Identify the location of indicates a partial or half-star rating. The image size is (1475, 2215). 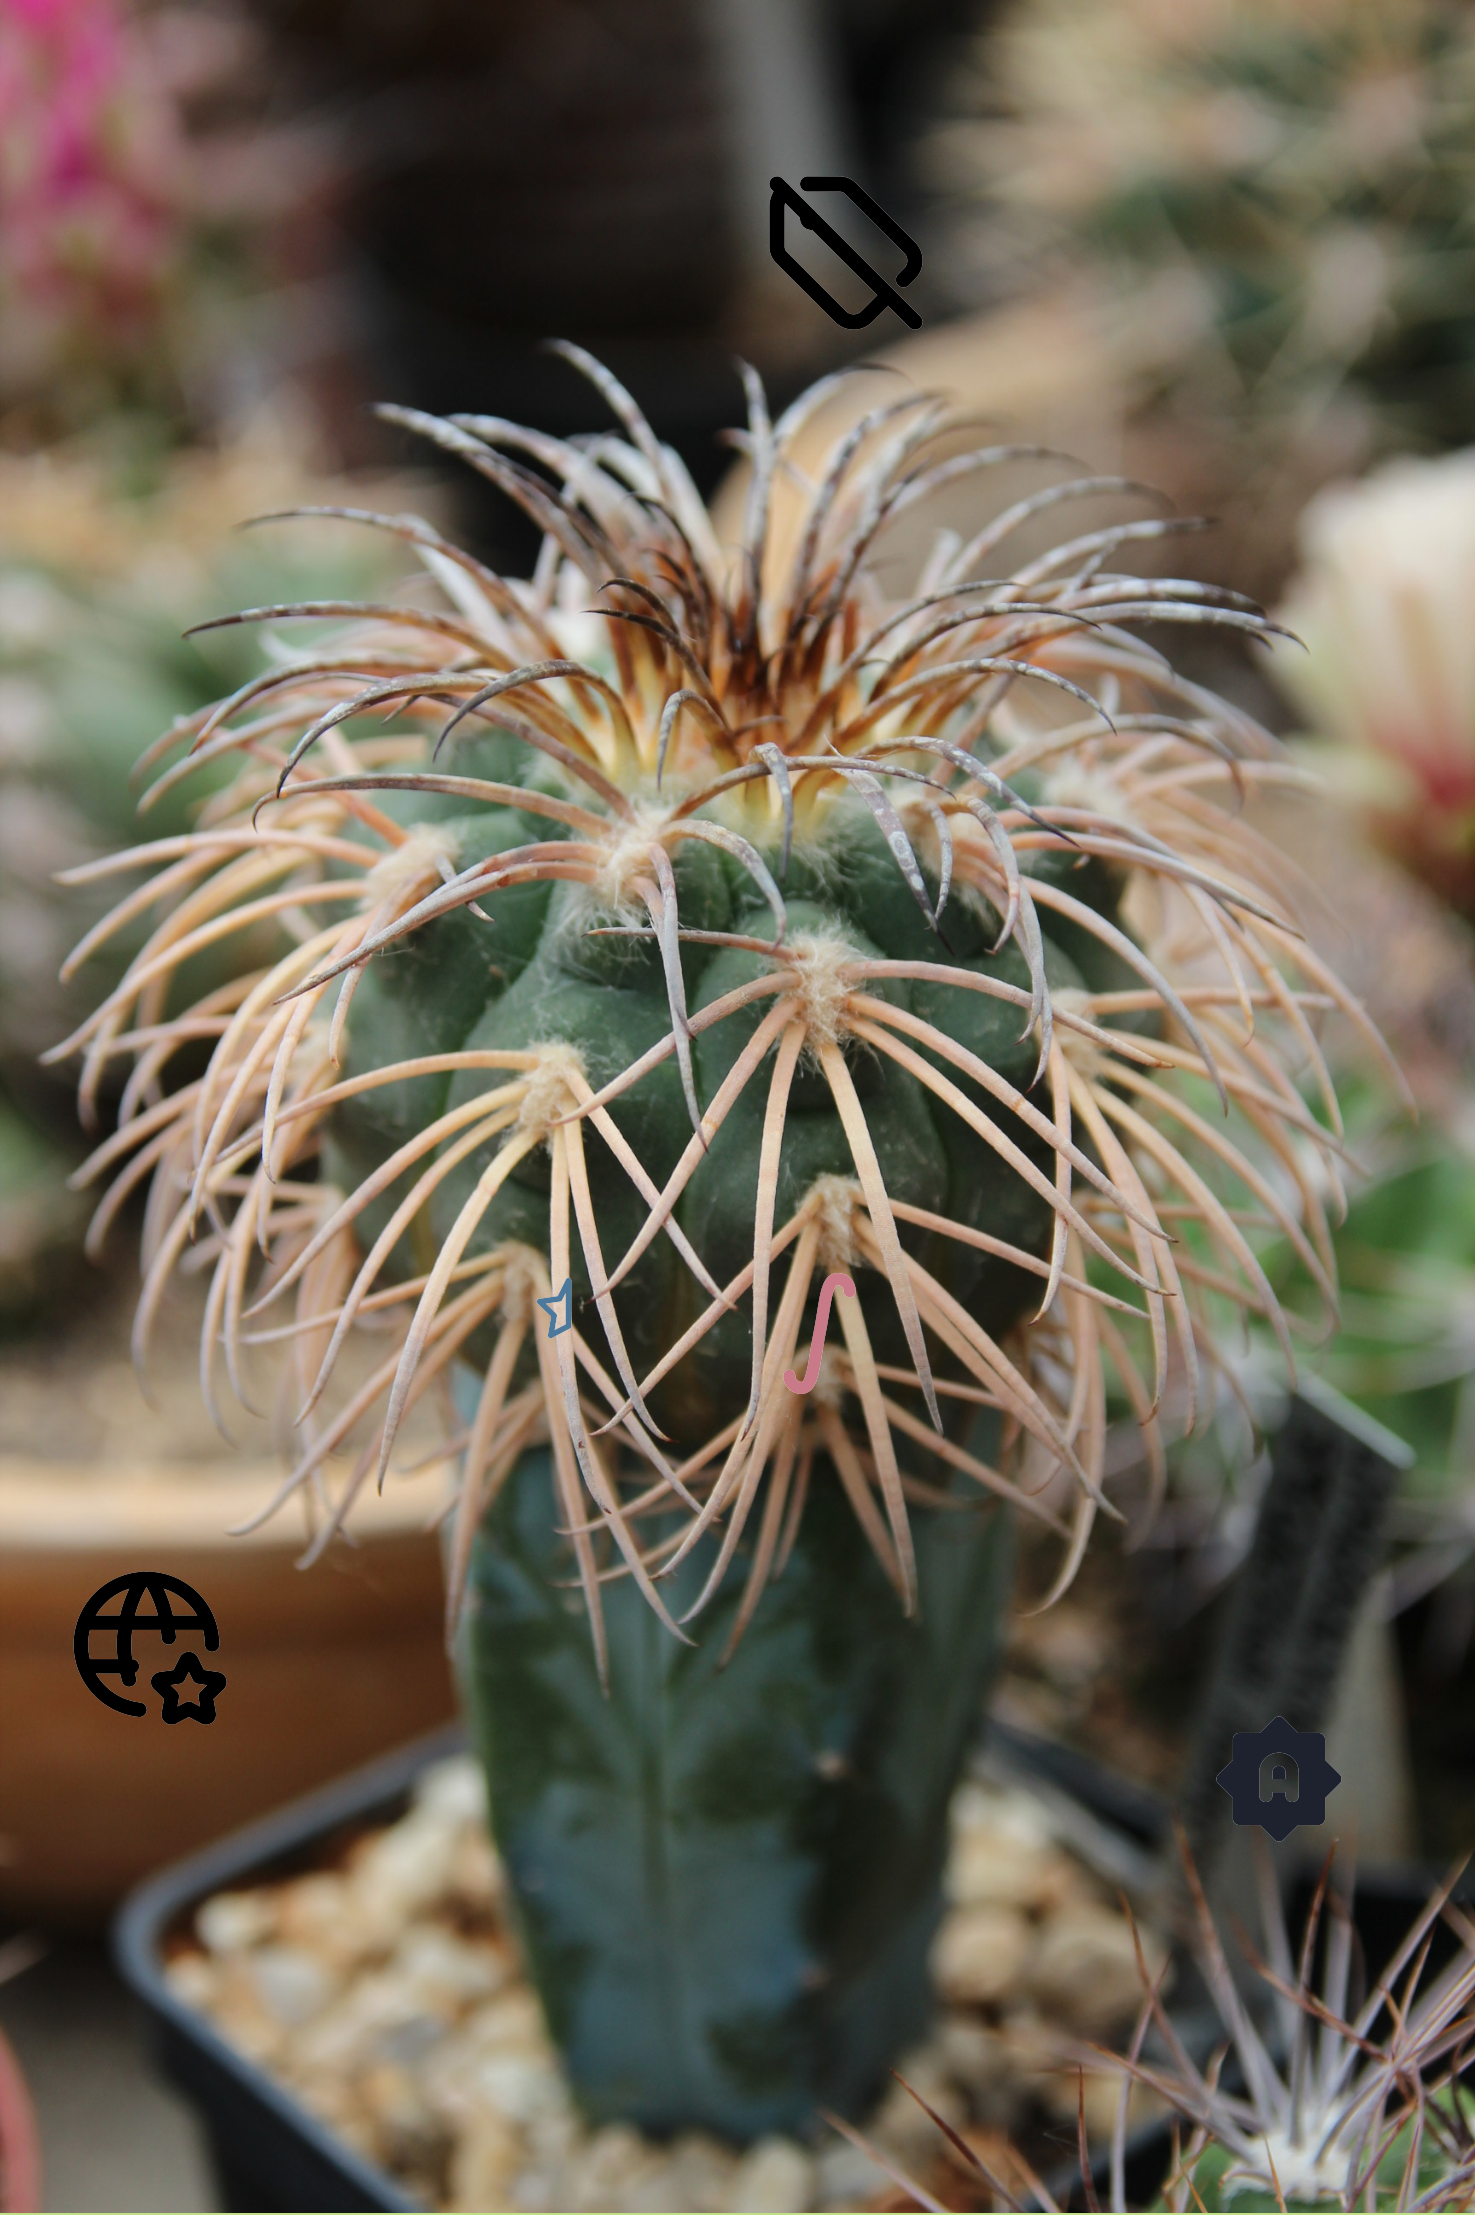
(568, 1309).